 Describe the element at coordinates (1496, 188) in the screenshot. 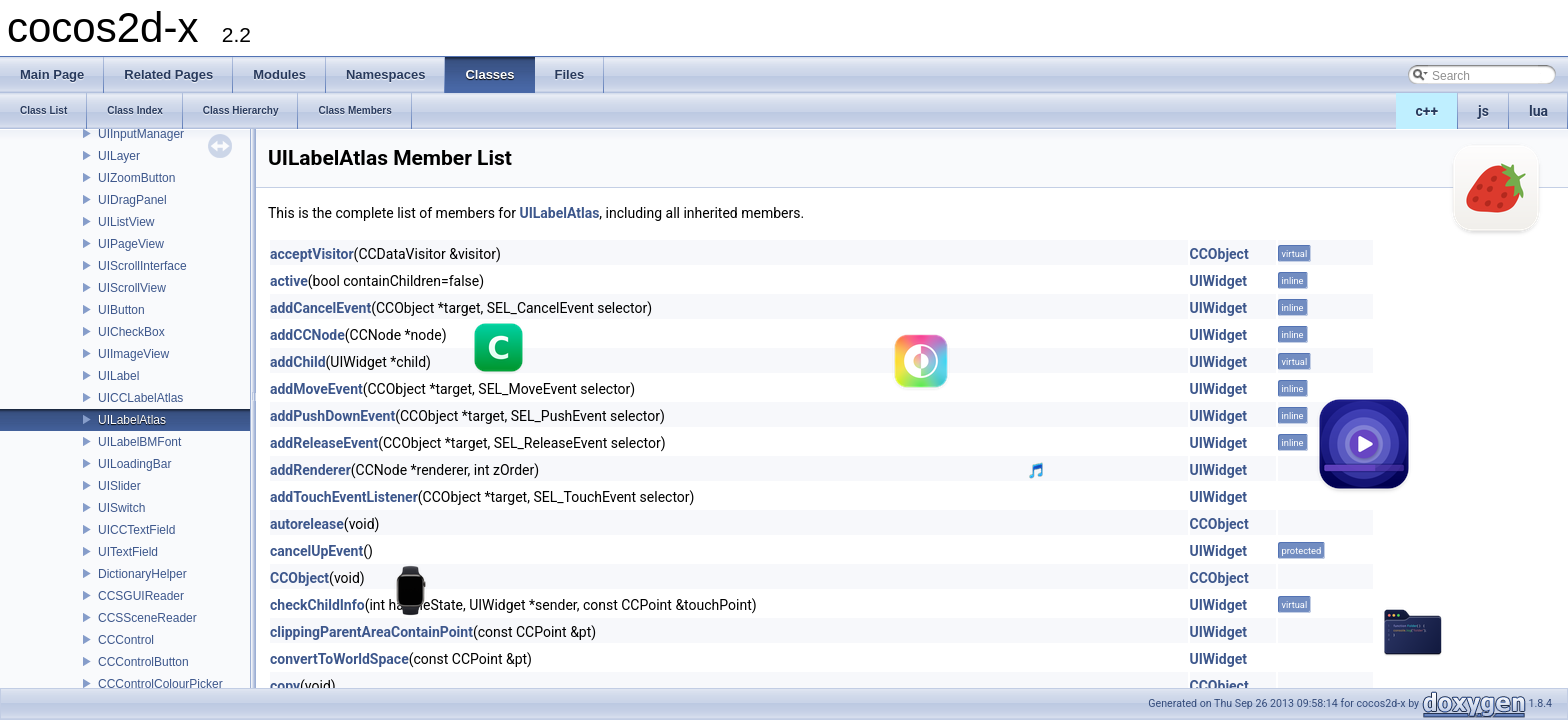

I see `open strawberry music player` at that location.